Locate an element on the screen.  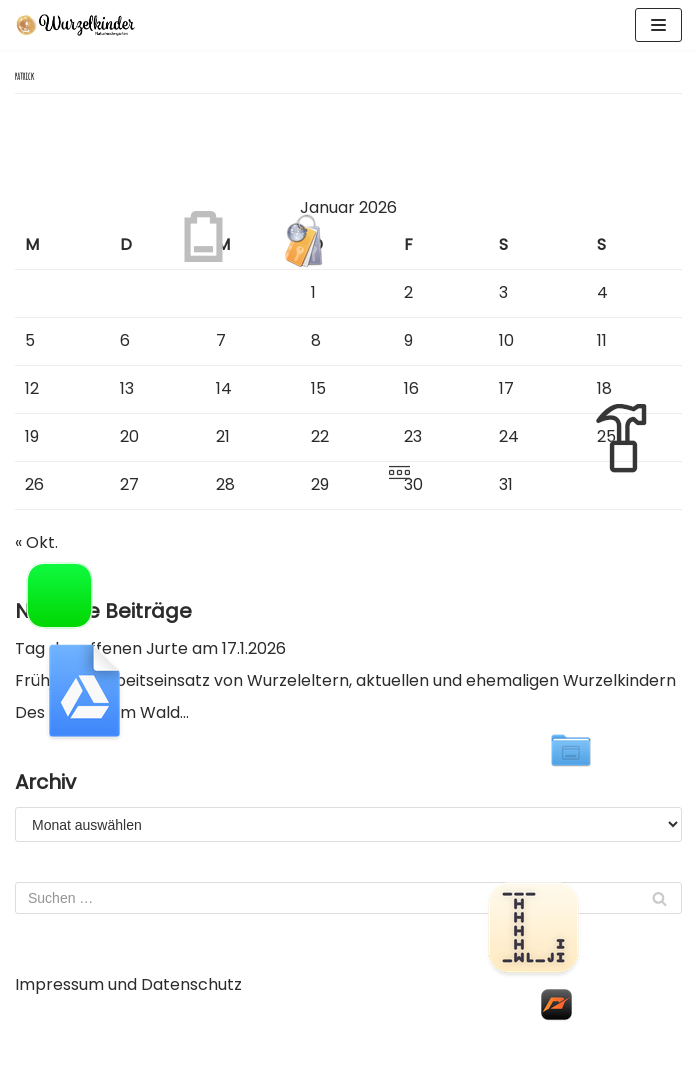
access toolbar preferences is located at coordinates (399, 472).